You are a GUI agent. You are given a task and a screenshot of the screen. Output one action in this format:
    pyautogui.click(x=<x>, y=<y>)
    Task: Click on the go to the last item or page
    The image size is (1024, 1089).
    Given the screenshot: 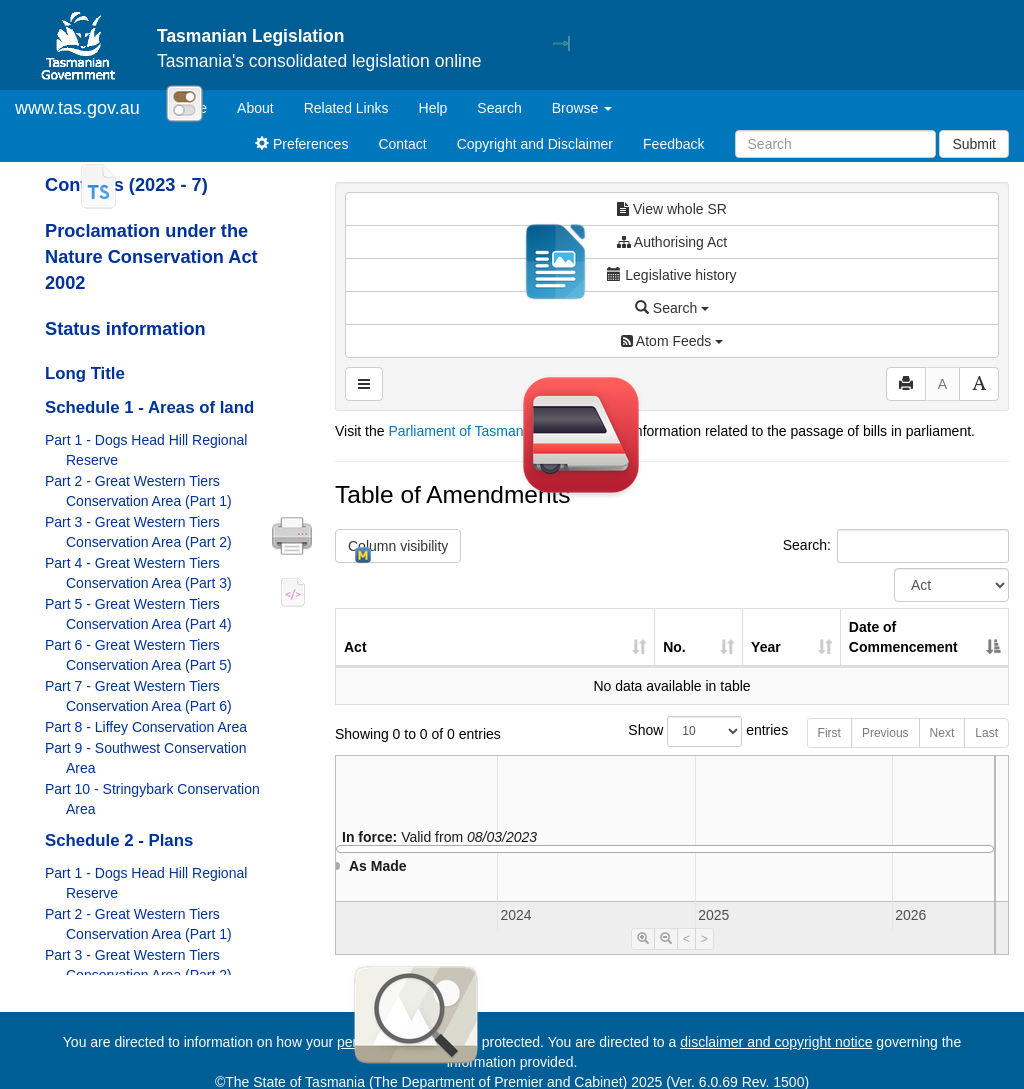 What is the action you would take?
    pyautogui.click(x=561, y=43)
    